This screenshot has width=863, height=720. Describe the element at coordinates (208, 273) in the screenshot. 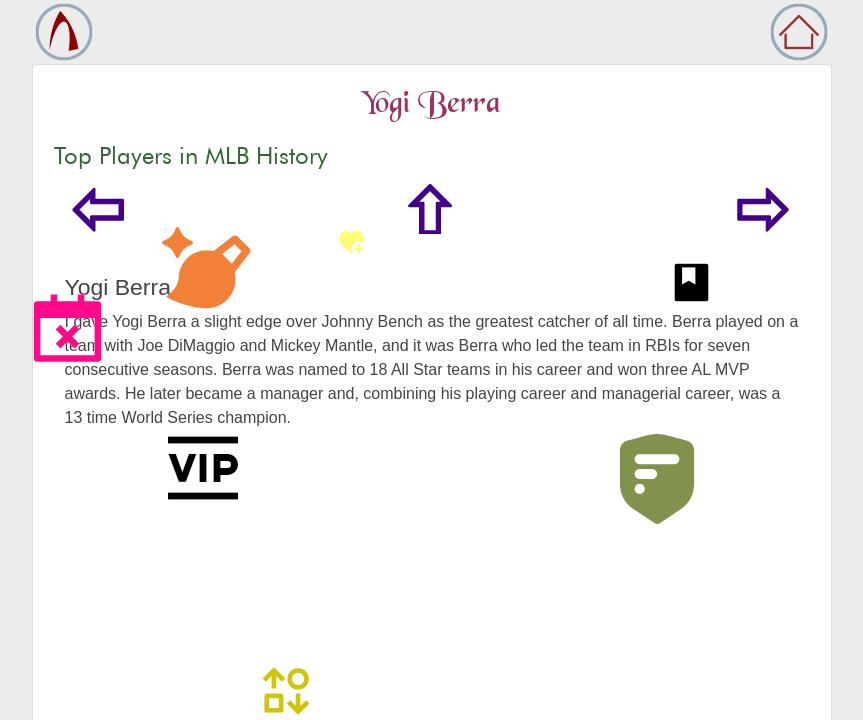

I see `activate AI-powered brush or painting tool` at that location.